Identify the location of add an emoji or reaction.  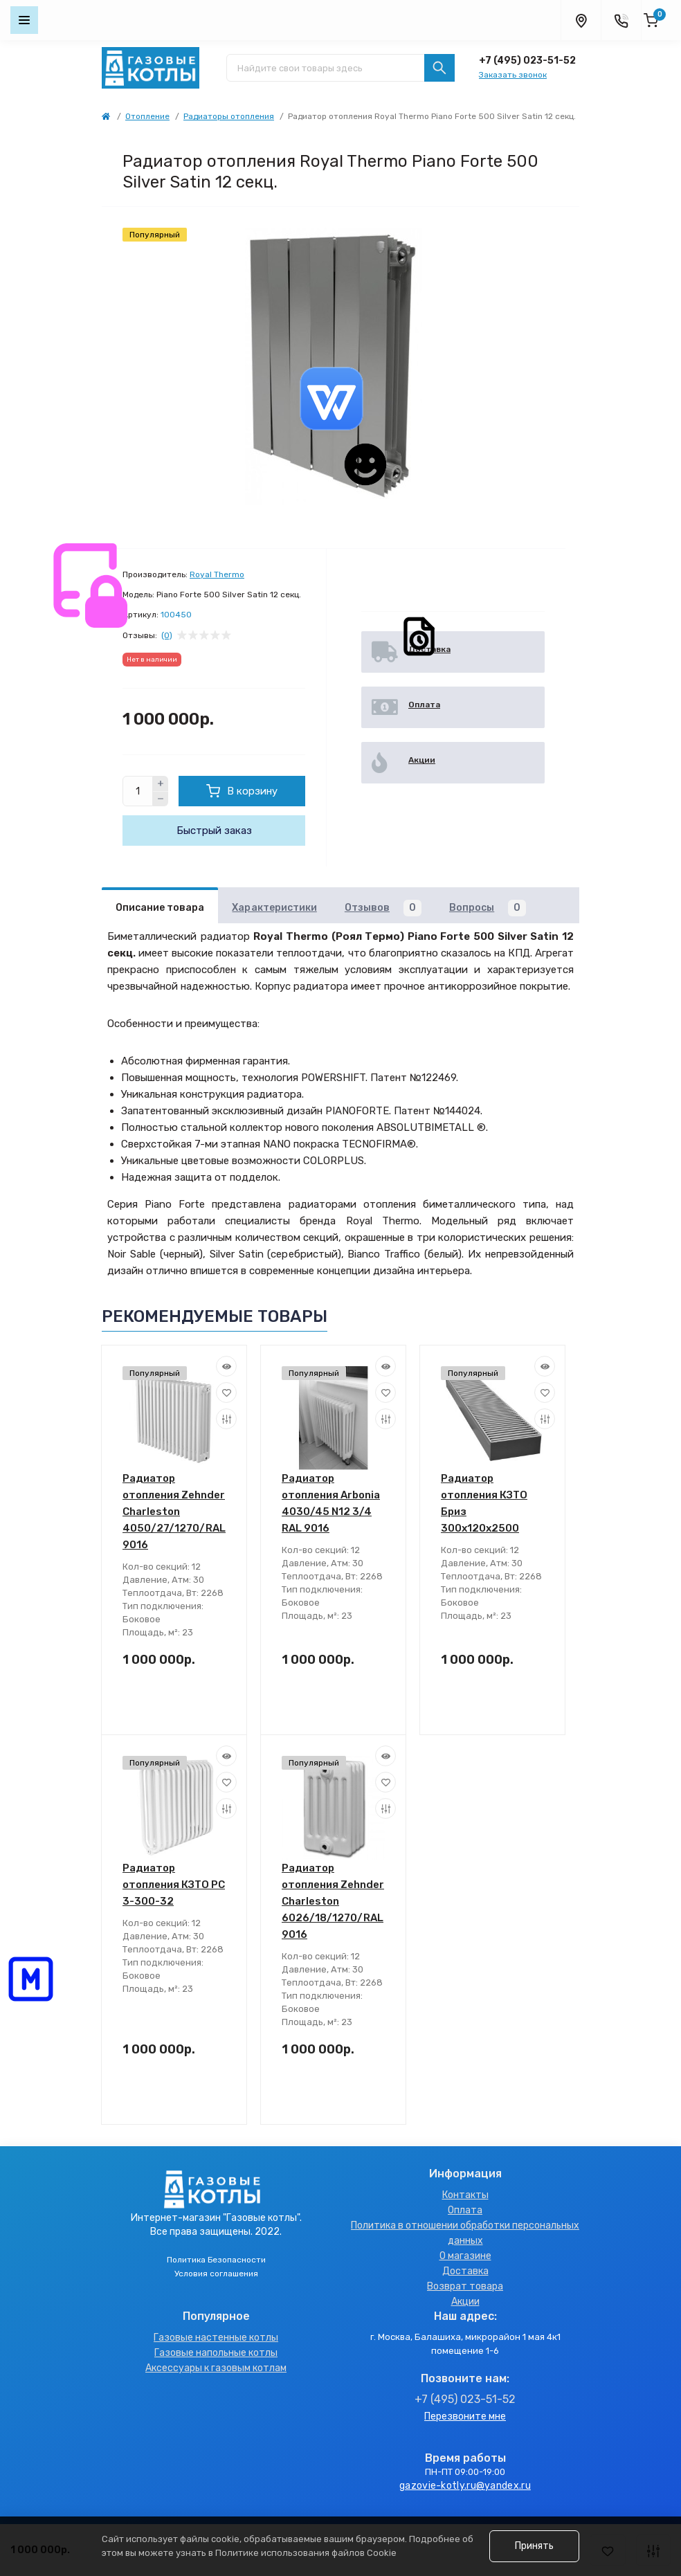
(365, 464).